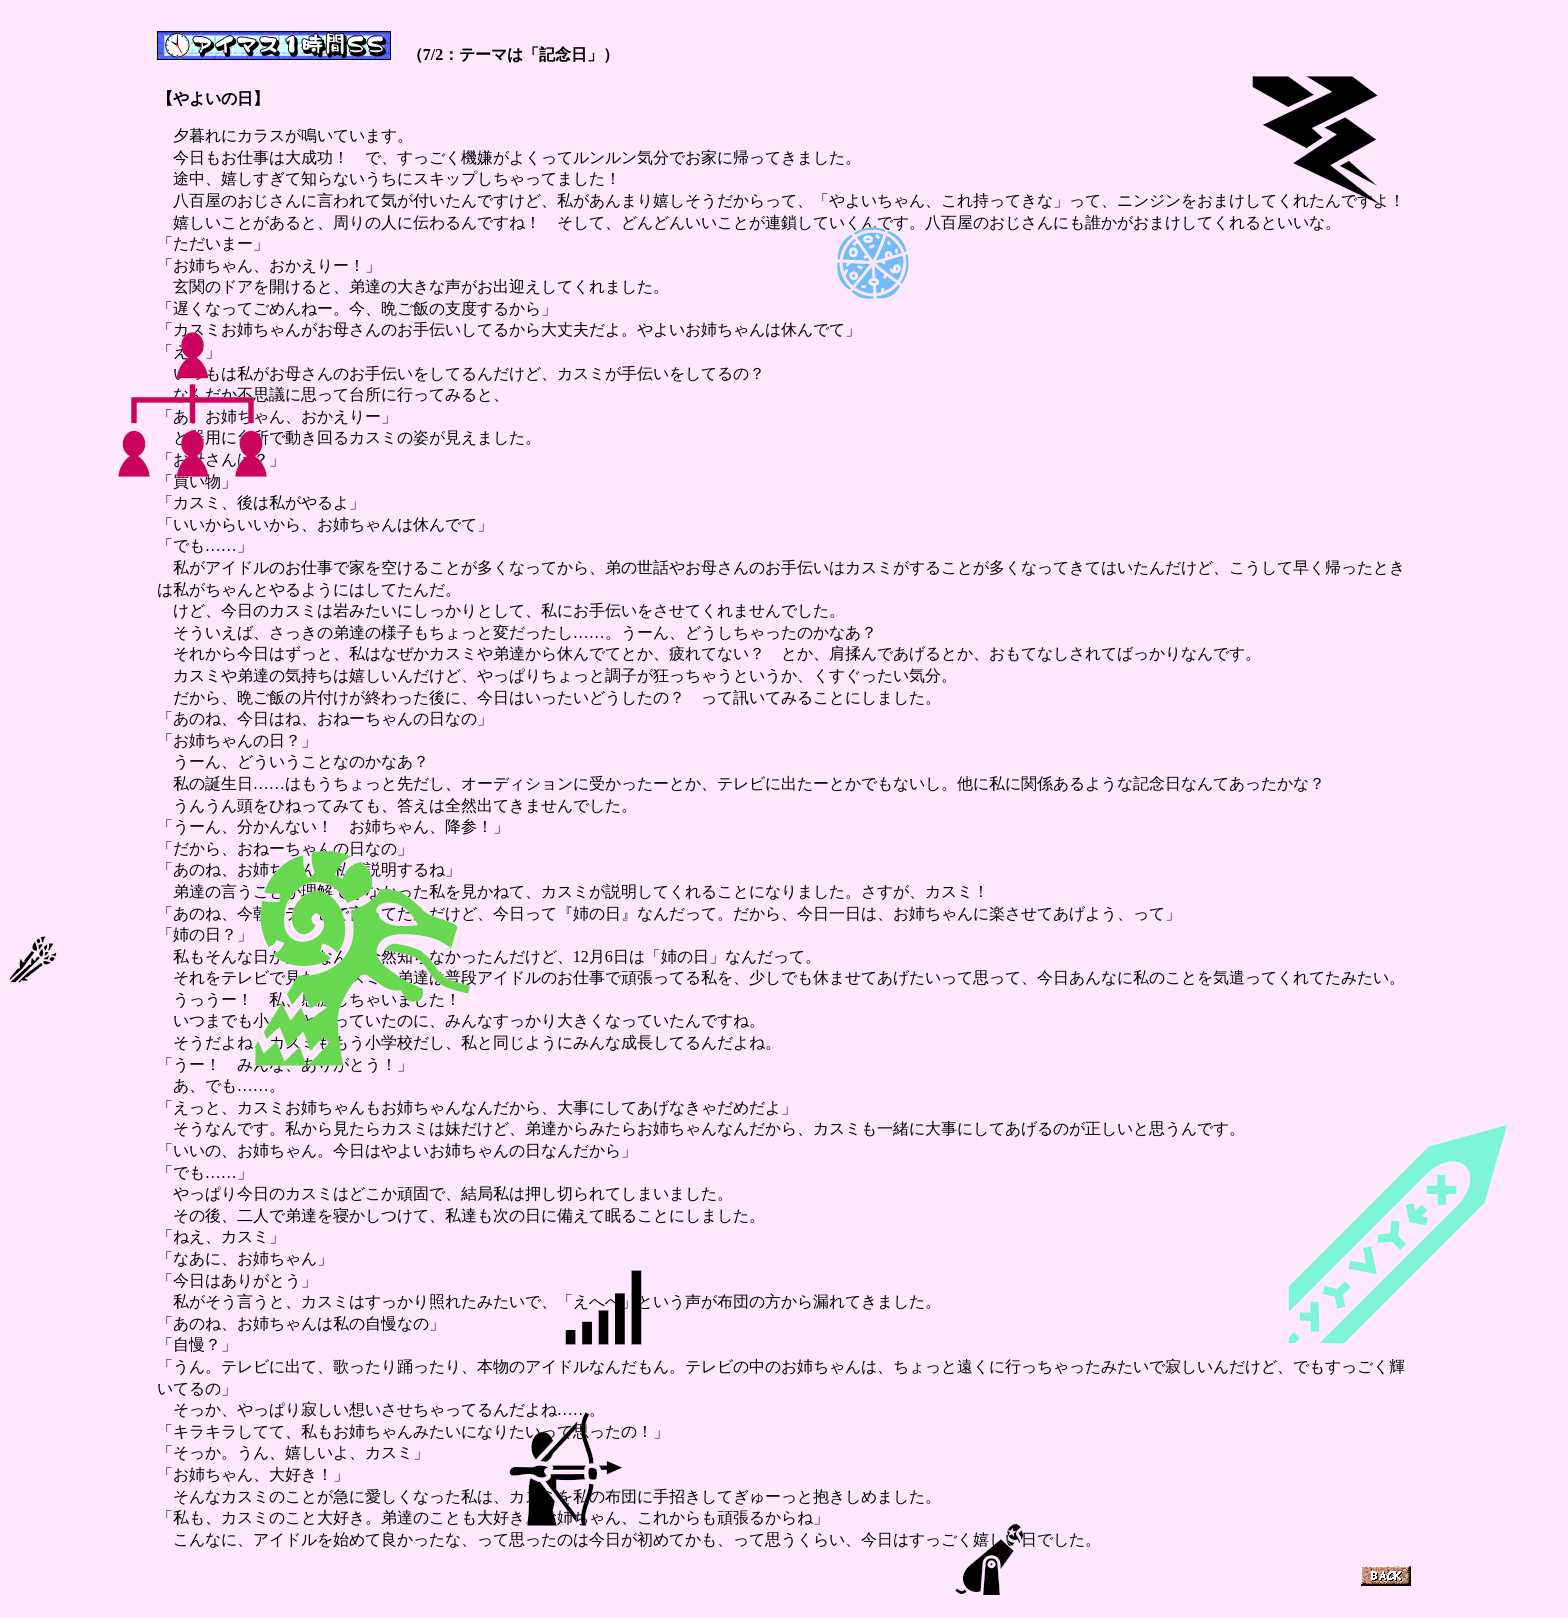  What do you see at coordinates (565, 1468) in the screenshot?
I see `select archer class or character` at bounding box center [565, 1468].